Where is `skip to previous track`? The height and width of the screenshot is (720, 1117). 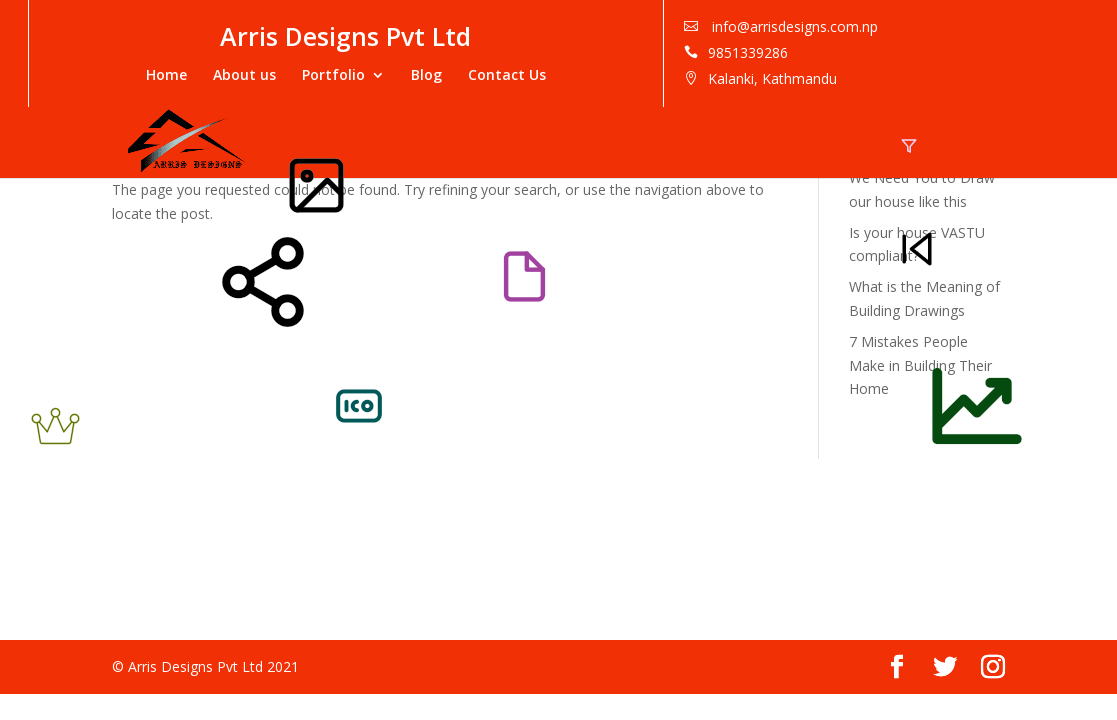
skip to previous track is located at coordinates (917, 249).